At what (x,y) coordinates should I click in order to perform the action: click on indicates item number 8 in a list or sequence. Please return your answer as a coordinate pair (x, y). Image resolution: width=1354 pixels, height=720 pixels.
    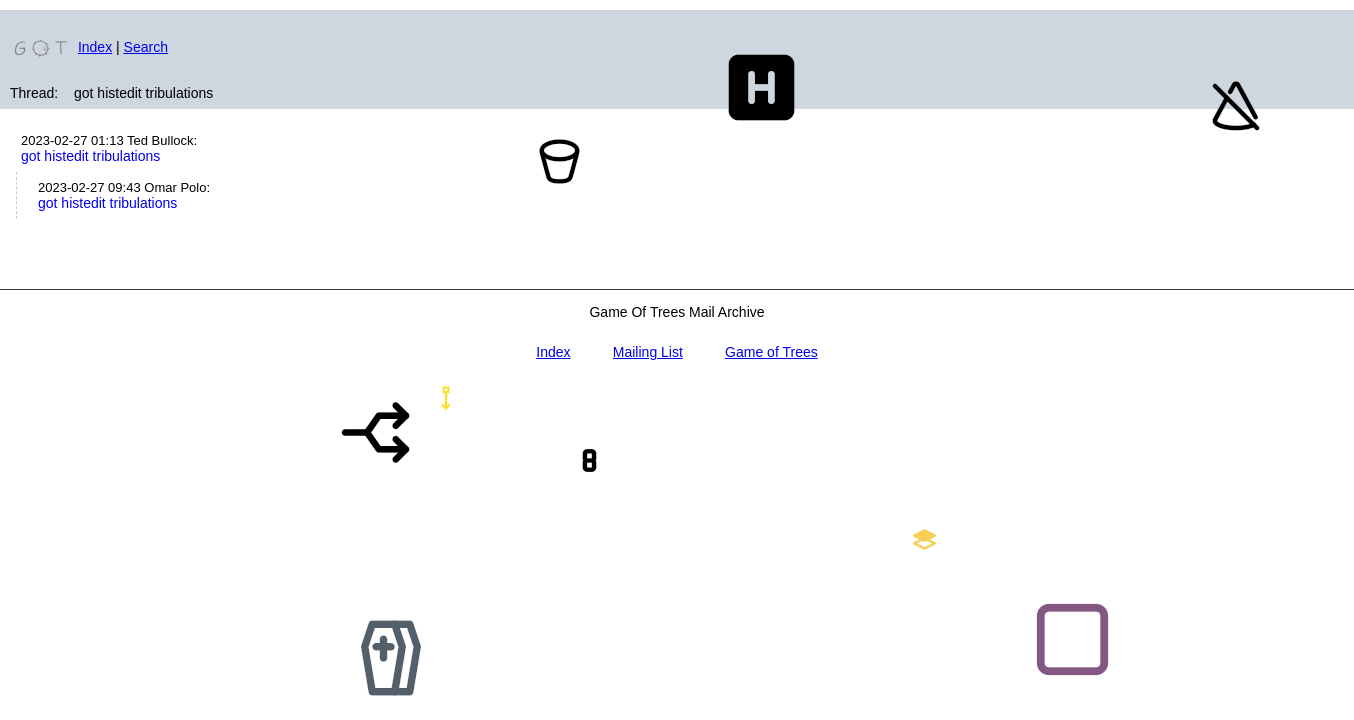
    Looking at the image, I should click on (589, 460).